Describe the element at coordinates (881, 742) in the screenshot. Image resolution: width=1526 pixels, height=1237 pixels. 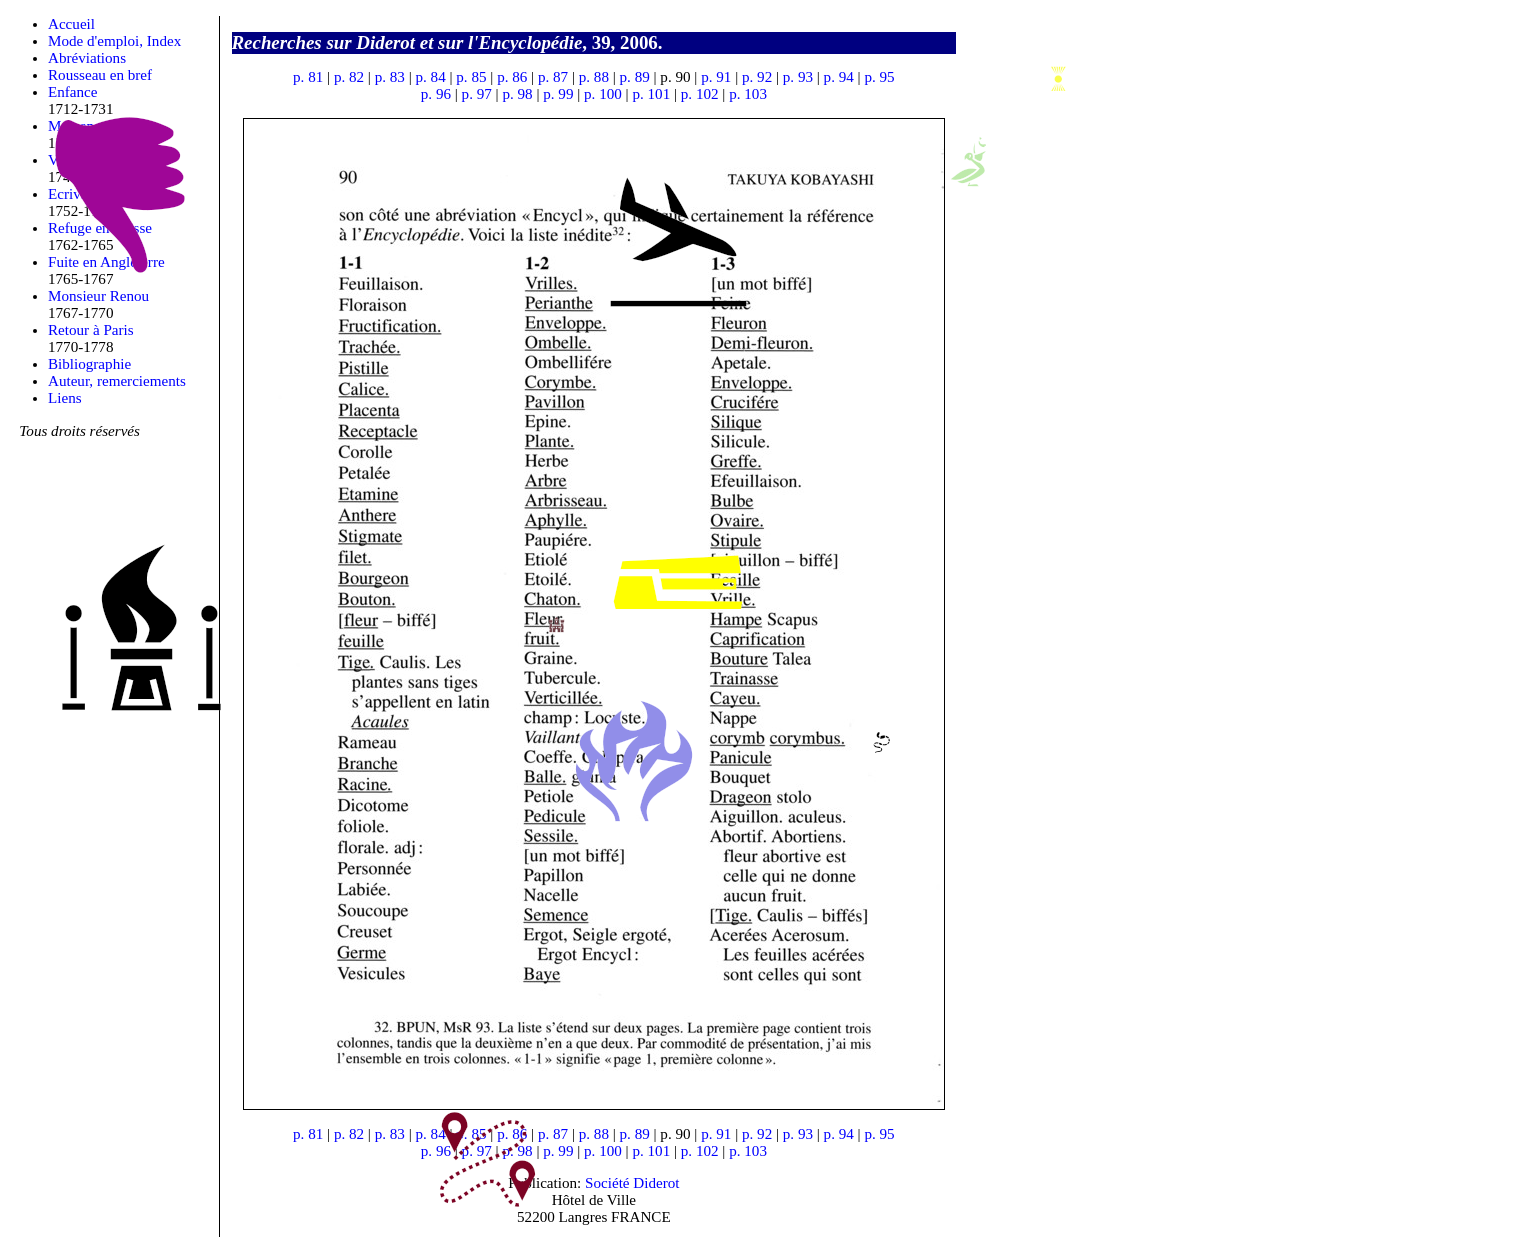
I see `earthworm creature in a game context` at that location.